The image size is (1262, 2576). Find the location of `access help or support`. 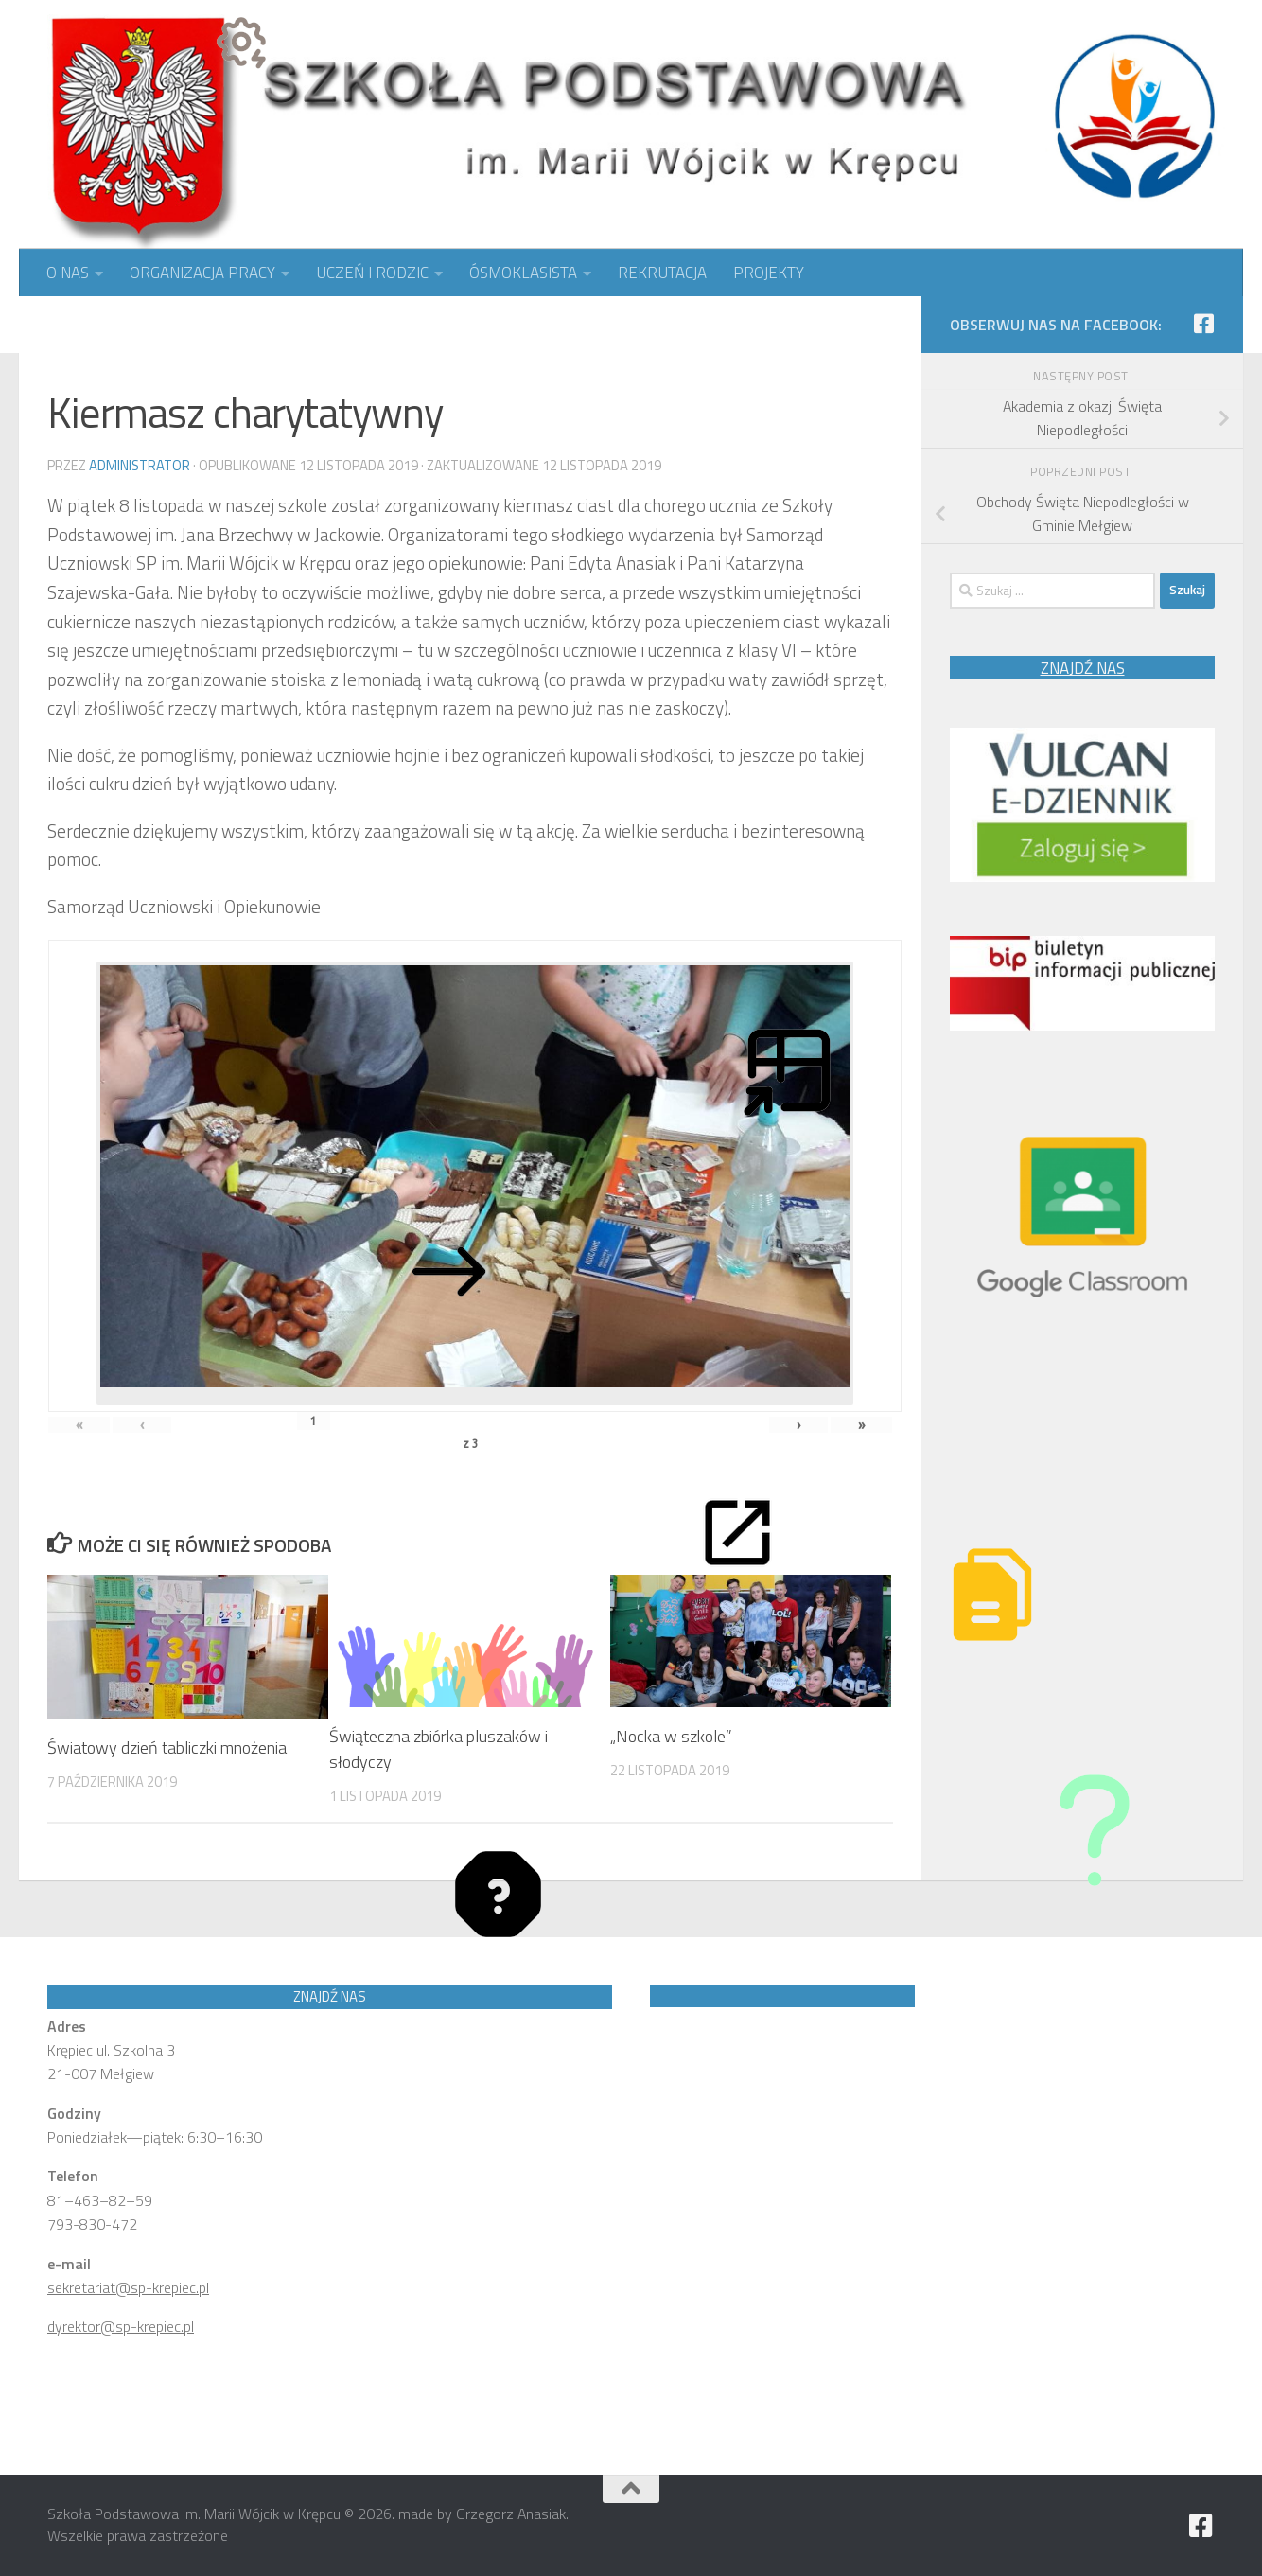

access help or support is located at coordinates (1095, 1830).